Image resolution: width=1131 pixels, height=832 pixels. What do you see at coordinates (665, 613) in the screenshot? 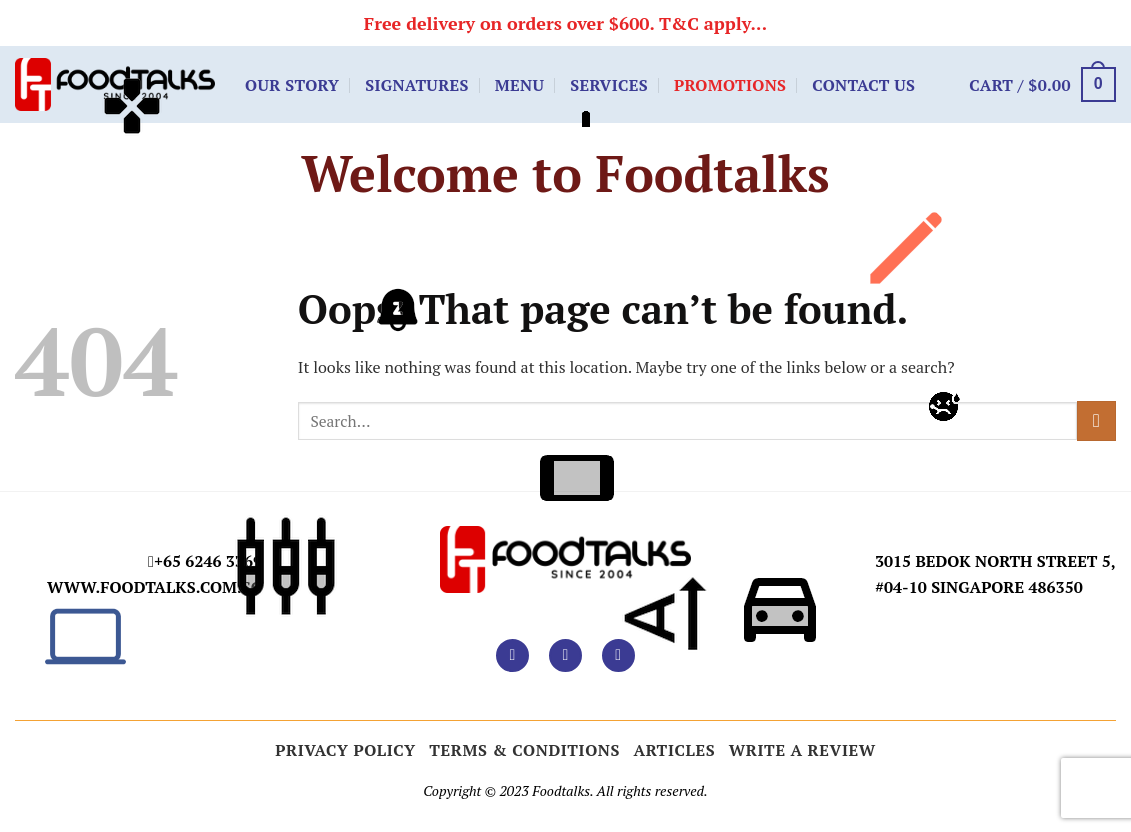
I see `rotate text direction upward` at bounding box center [665, 613].